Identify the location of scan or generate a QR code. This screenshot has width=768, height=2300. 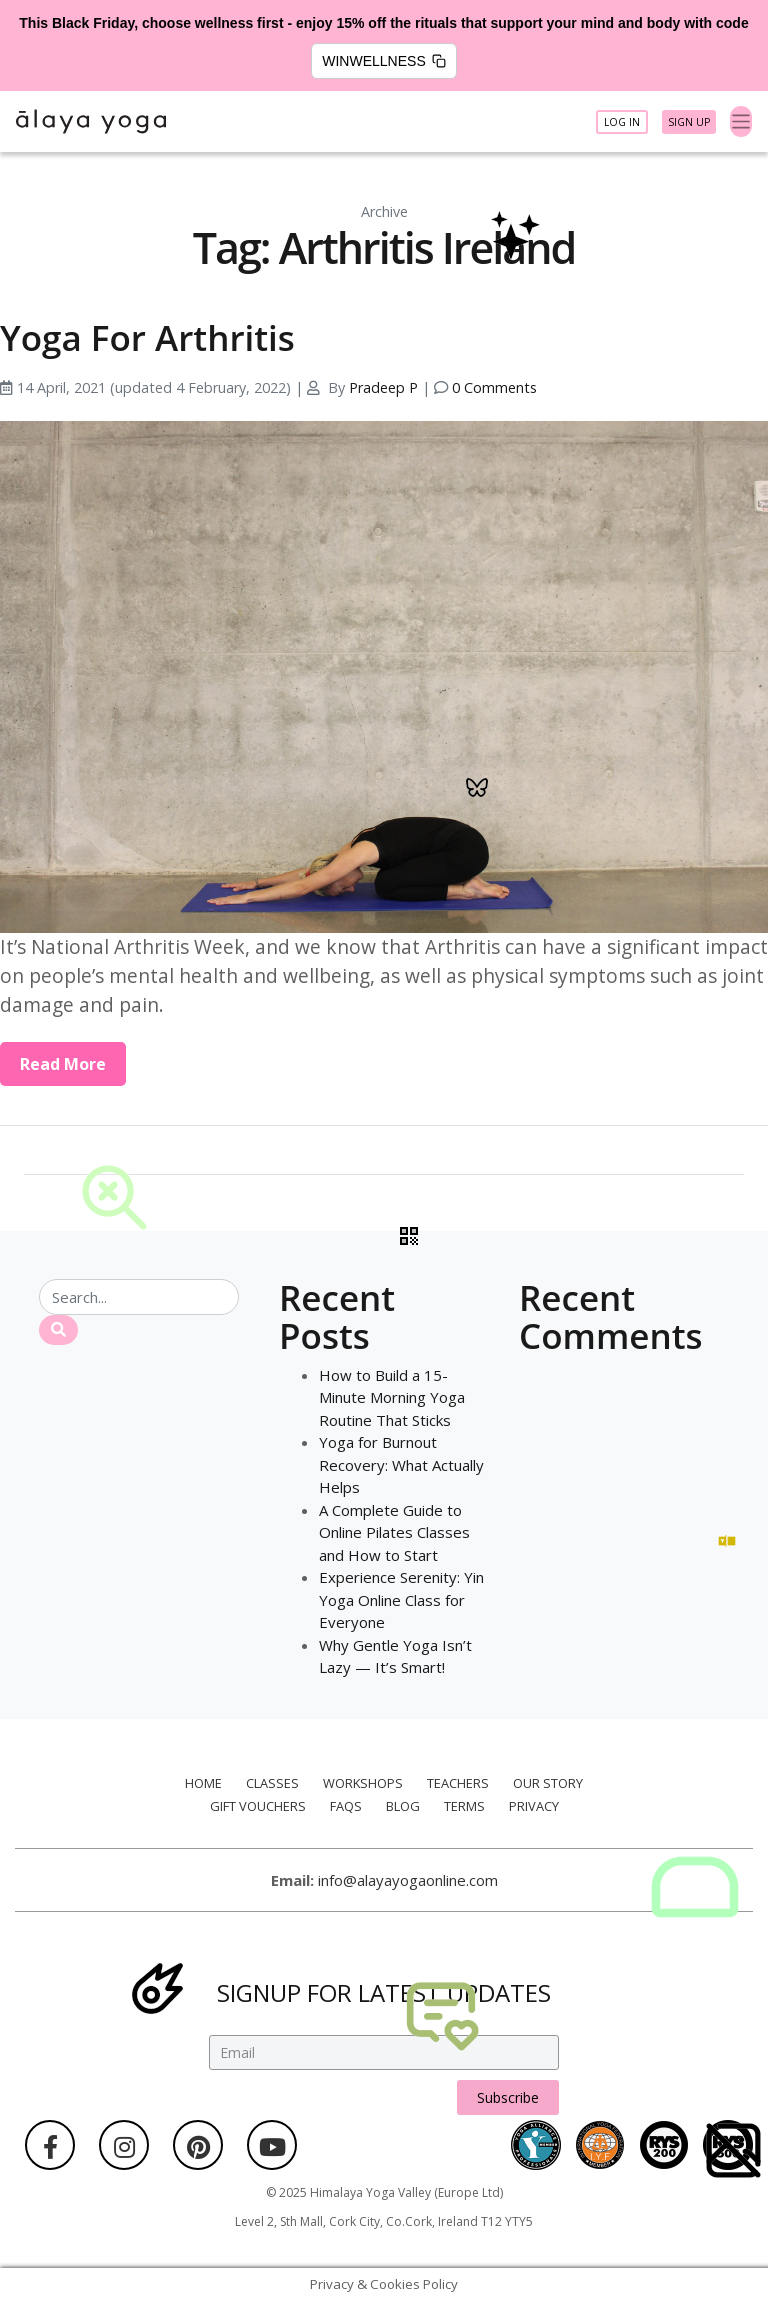
(409, 1236).